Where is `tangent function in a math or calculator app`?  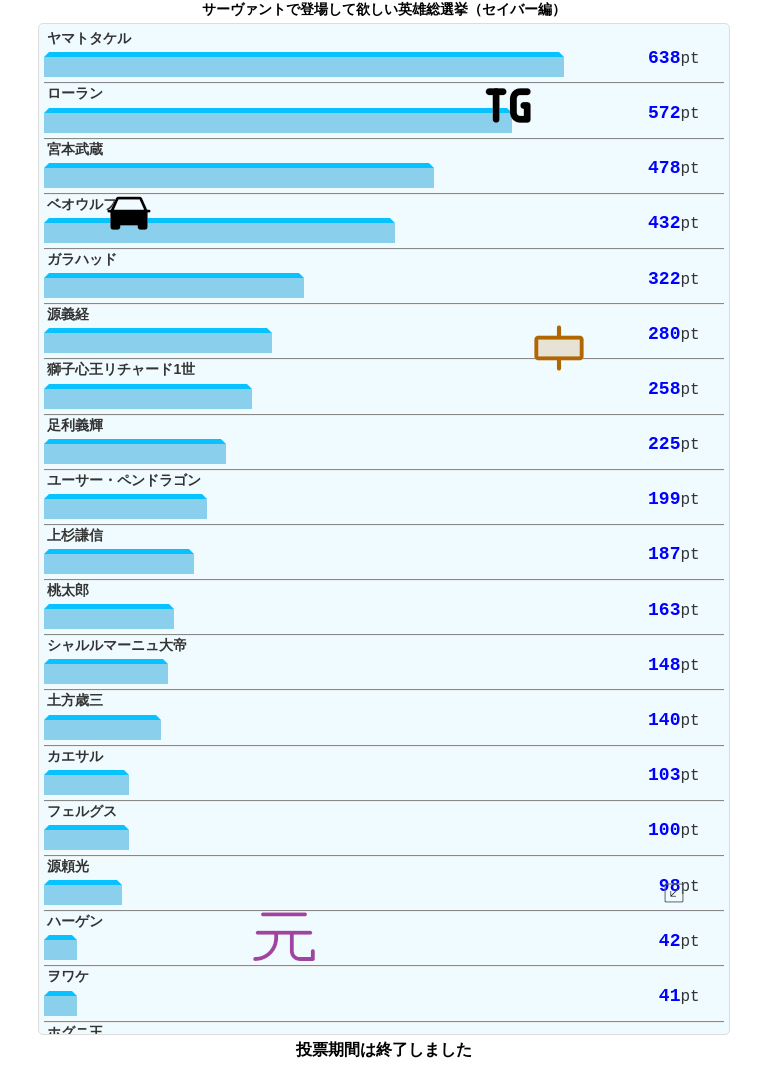 tangent function in a math or calculator app is located at coordinates (506, 105).